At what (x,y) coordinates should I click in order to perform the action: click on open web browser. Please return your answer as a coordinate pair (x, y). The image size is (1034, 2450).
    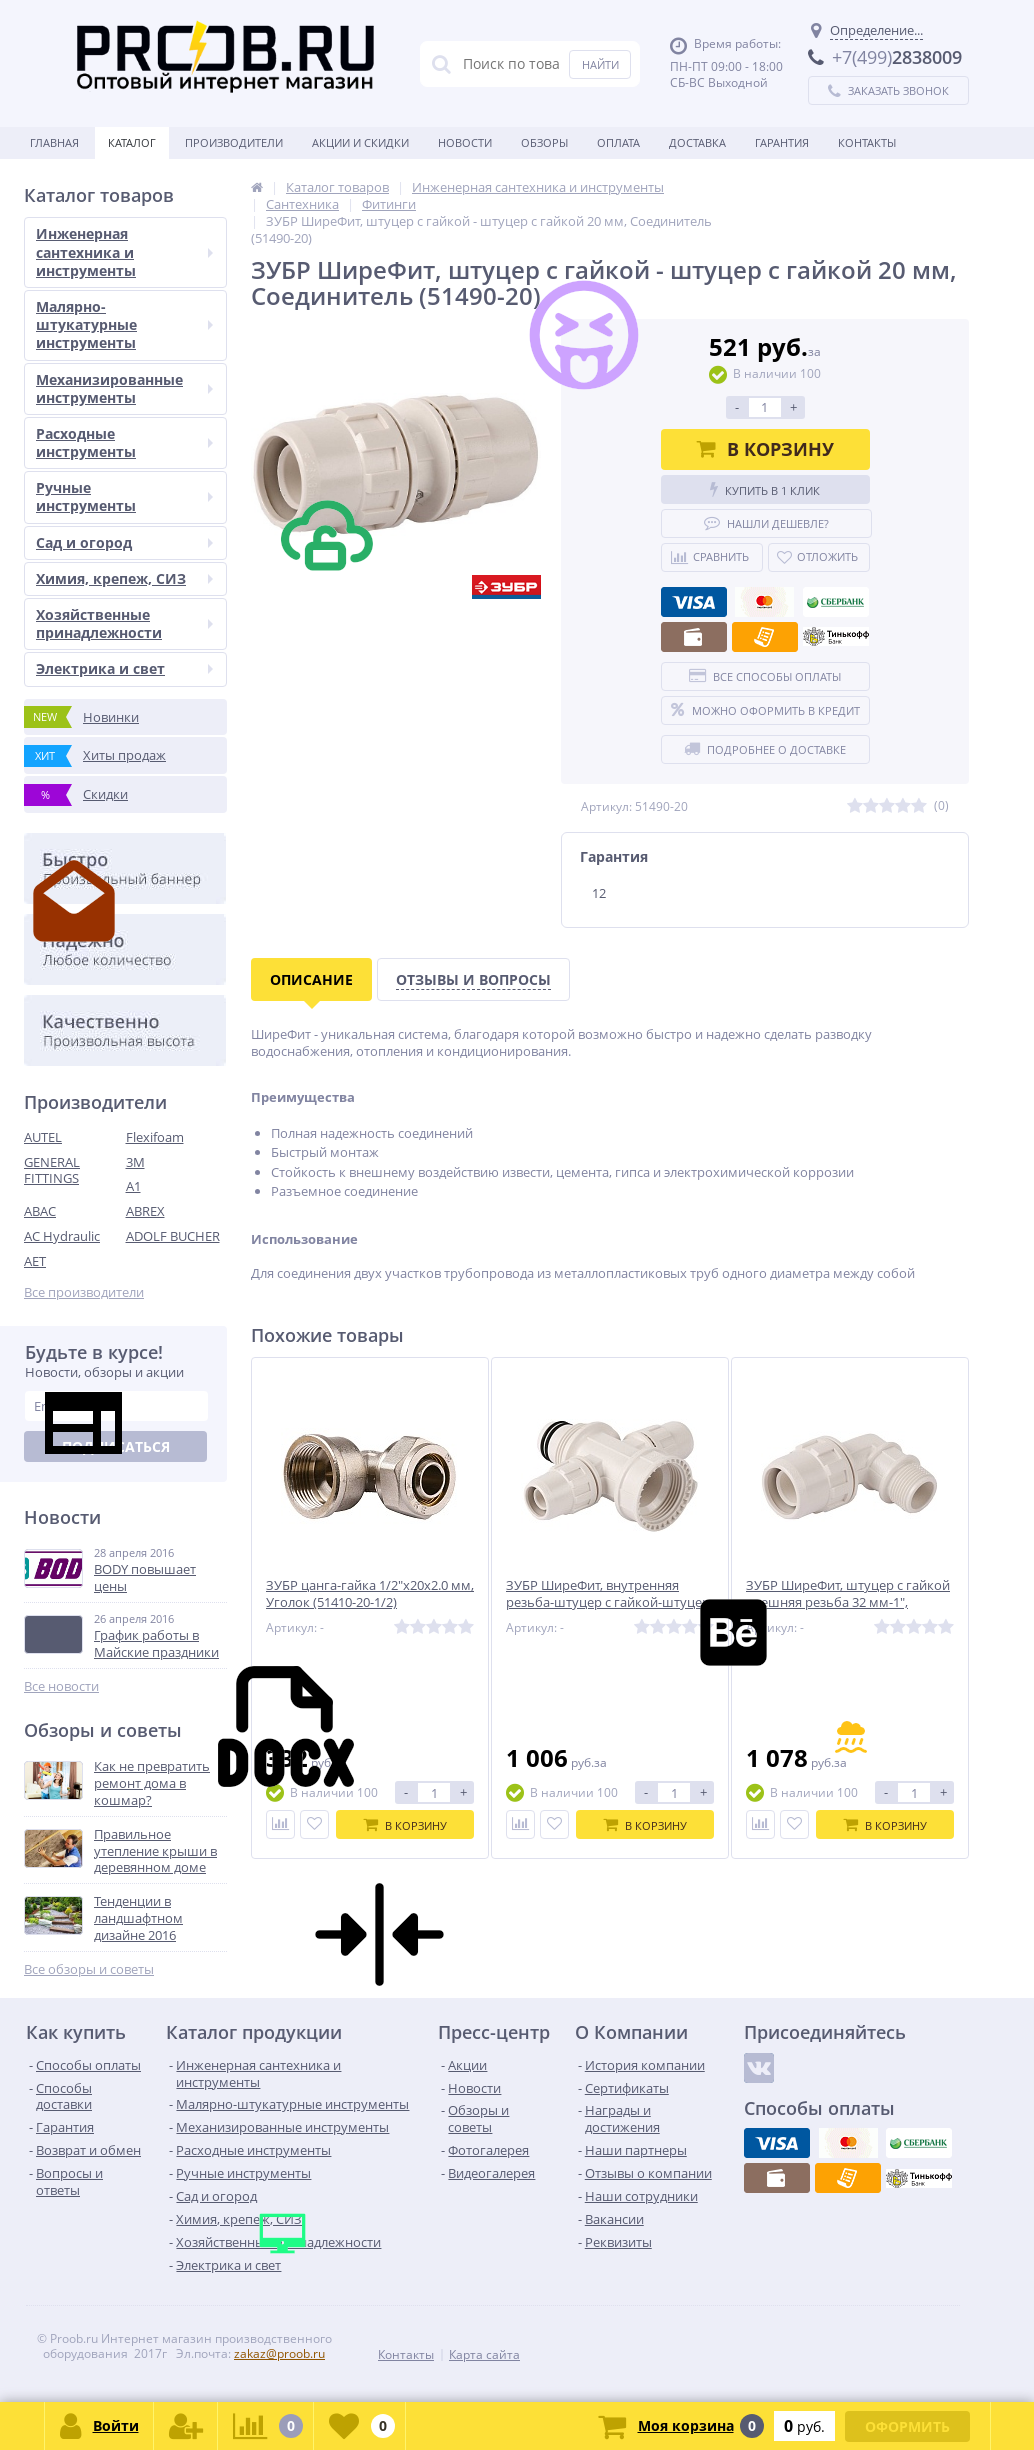
    Looking at the image, I should click on (83, 1422).